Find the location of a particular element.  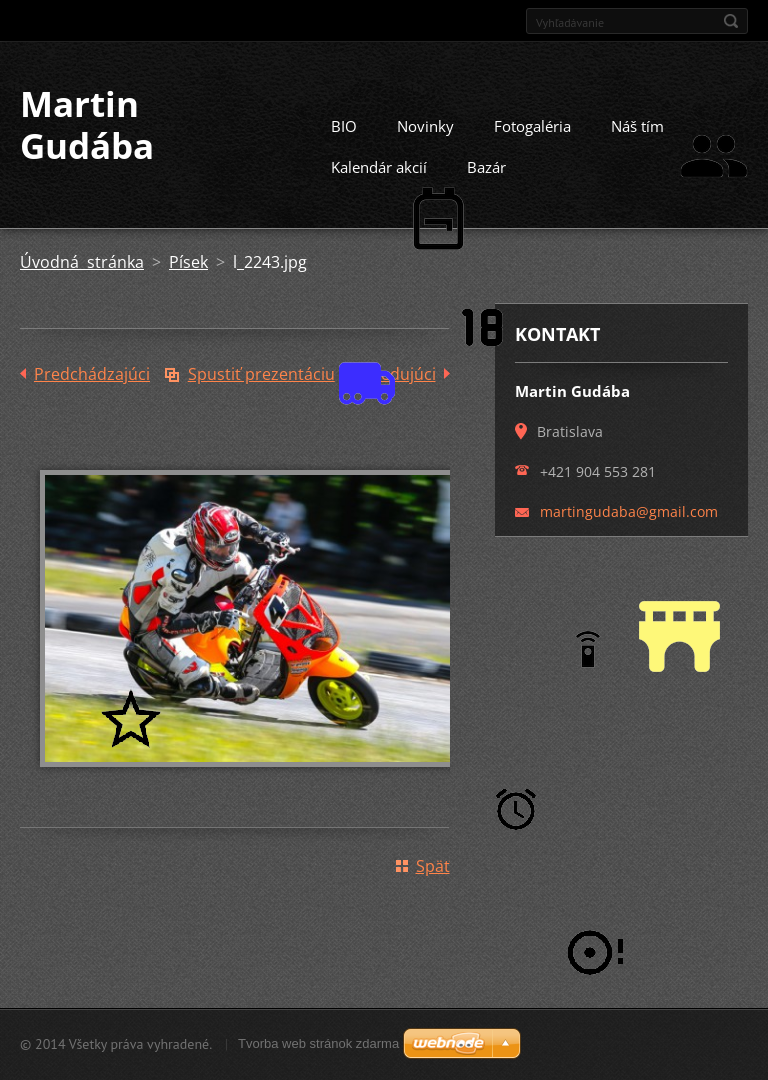

indicates storage disc is full is located at coordinates (595, 952).